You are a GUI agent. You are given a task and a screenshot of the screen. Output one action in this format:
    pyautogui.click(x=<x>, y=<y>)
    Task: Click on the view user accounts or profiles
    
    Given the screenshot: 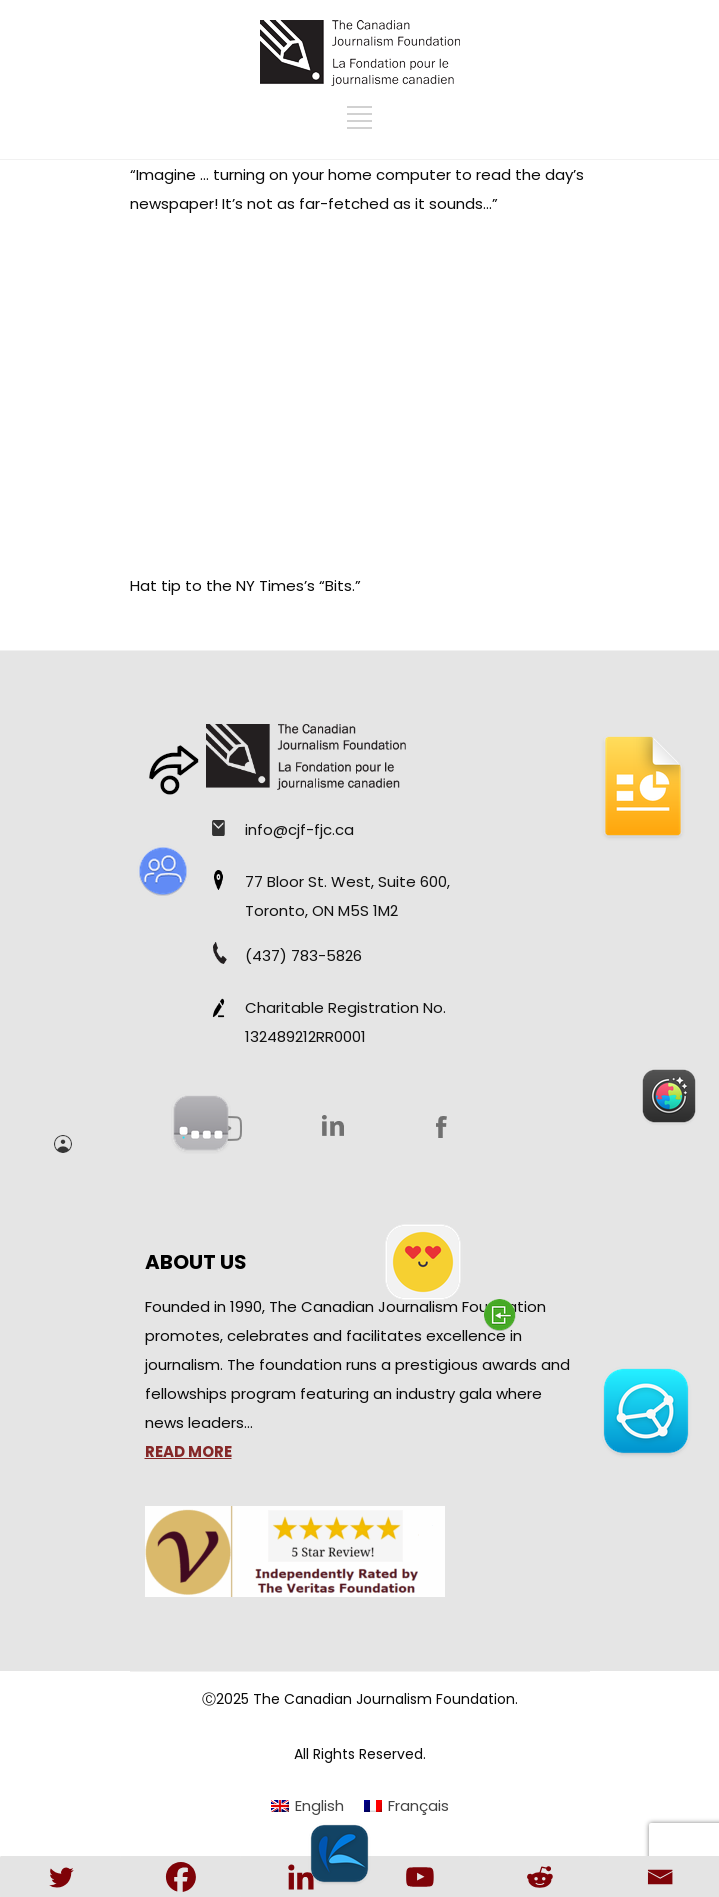 What is the action you would take?
    pyautogui.click(x=63, y=1144)
    